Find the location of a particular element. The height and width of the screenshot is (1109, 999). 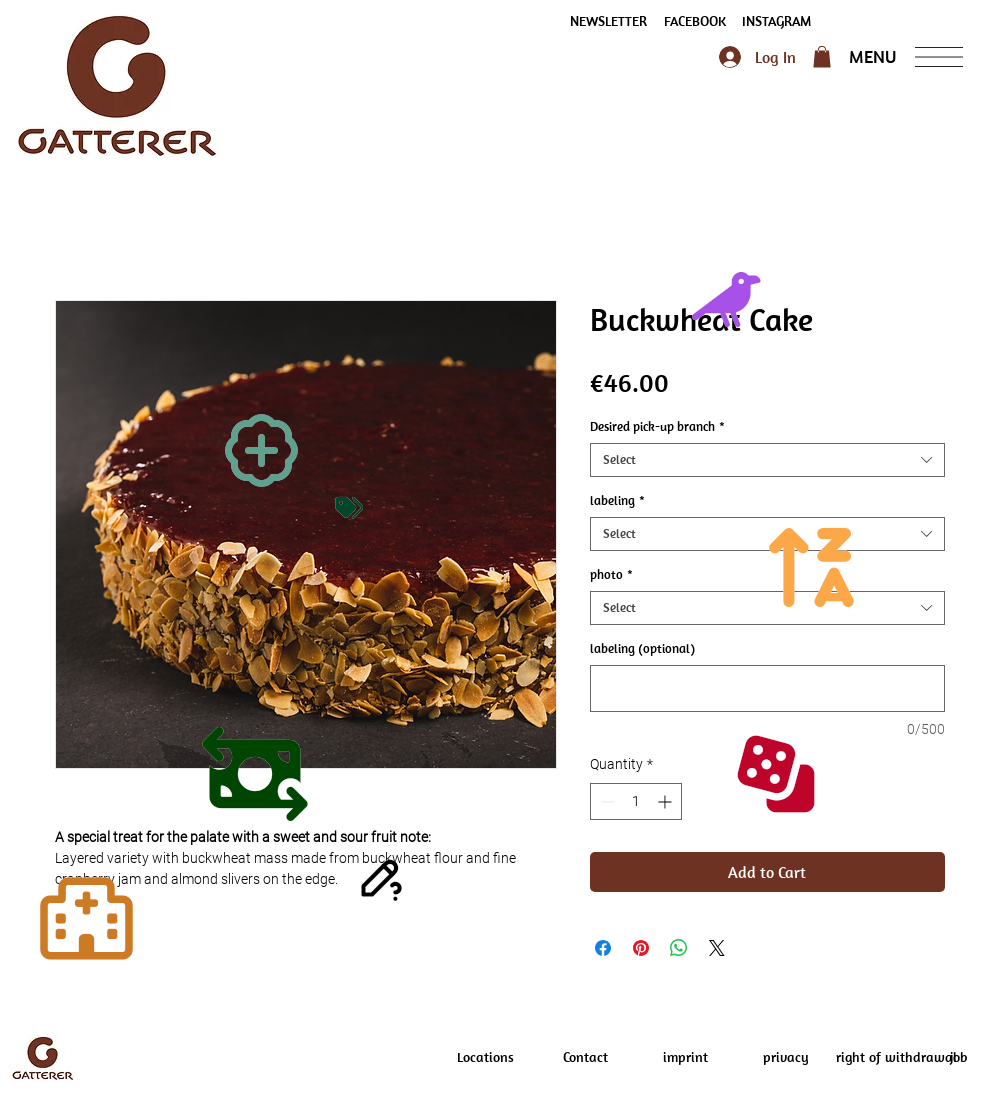

view nearby hospitals or medical facilities is located at coordinates (86, 918).